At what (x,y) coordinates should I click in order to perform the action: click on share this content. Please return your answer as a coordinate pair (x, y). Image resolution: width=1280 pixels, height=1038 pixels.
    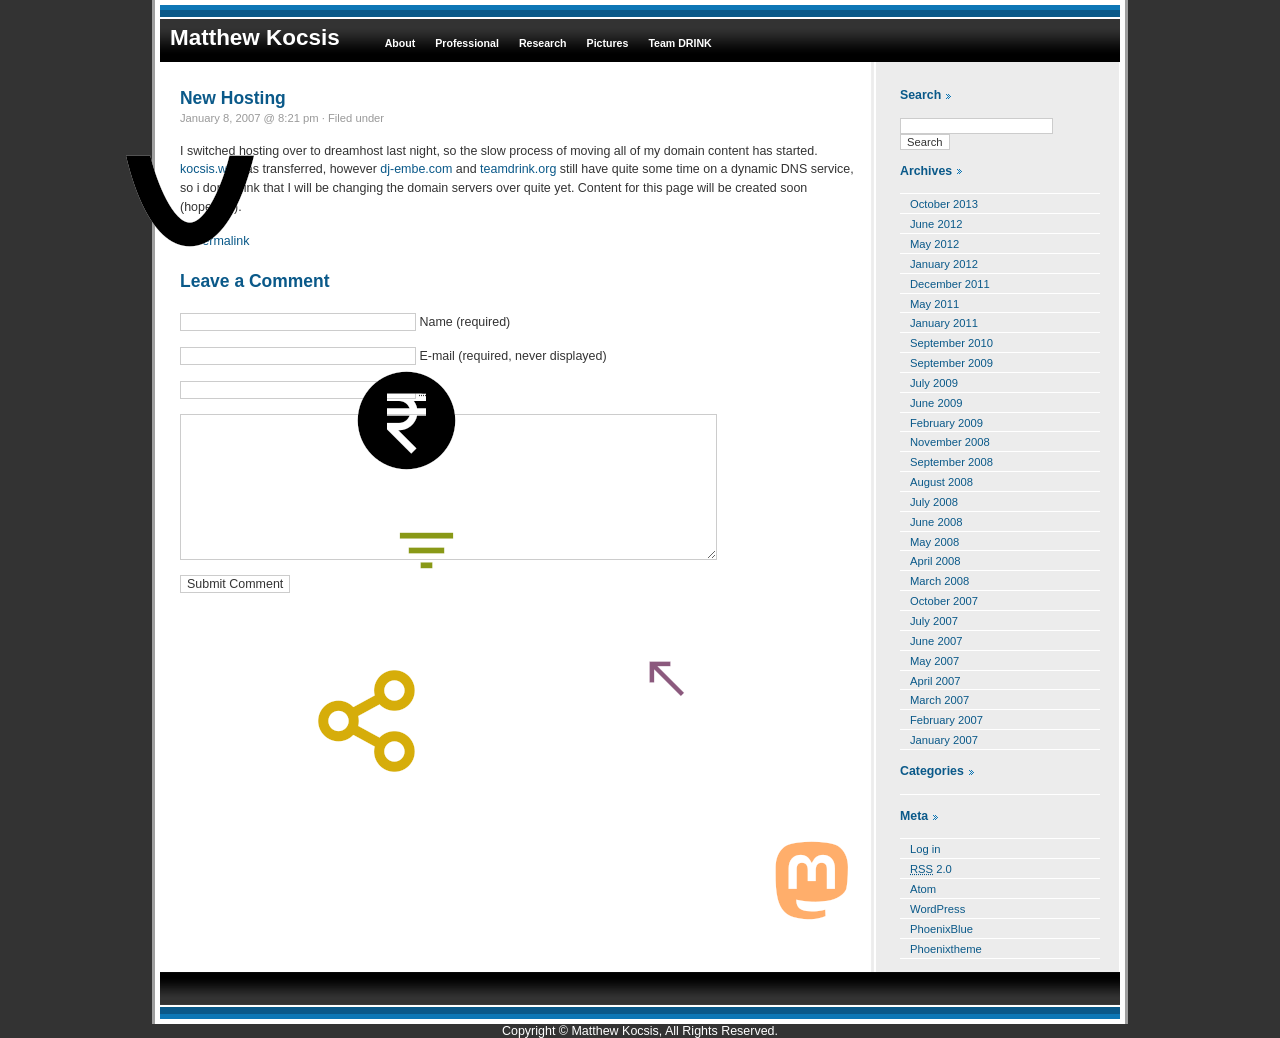
    Looking at the image, I should click on (369, 721).